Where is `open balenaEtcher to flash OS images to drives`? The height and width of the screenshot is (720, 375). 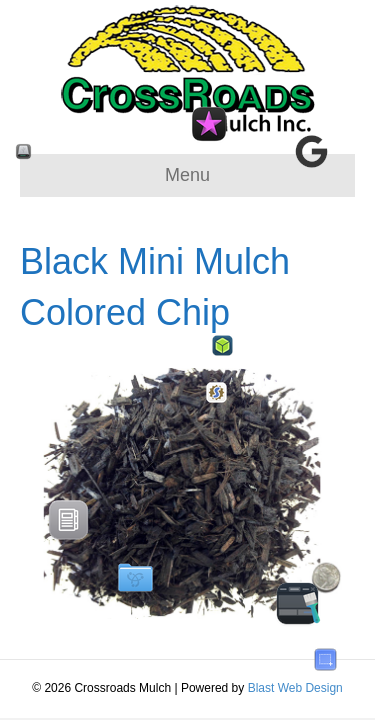
open balenaEtcher to flash OS images to drives is located at coordinates (222, 345).